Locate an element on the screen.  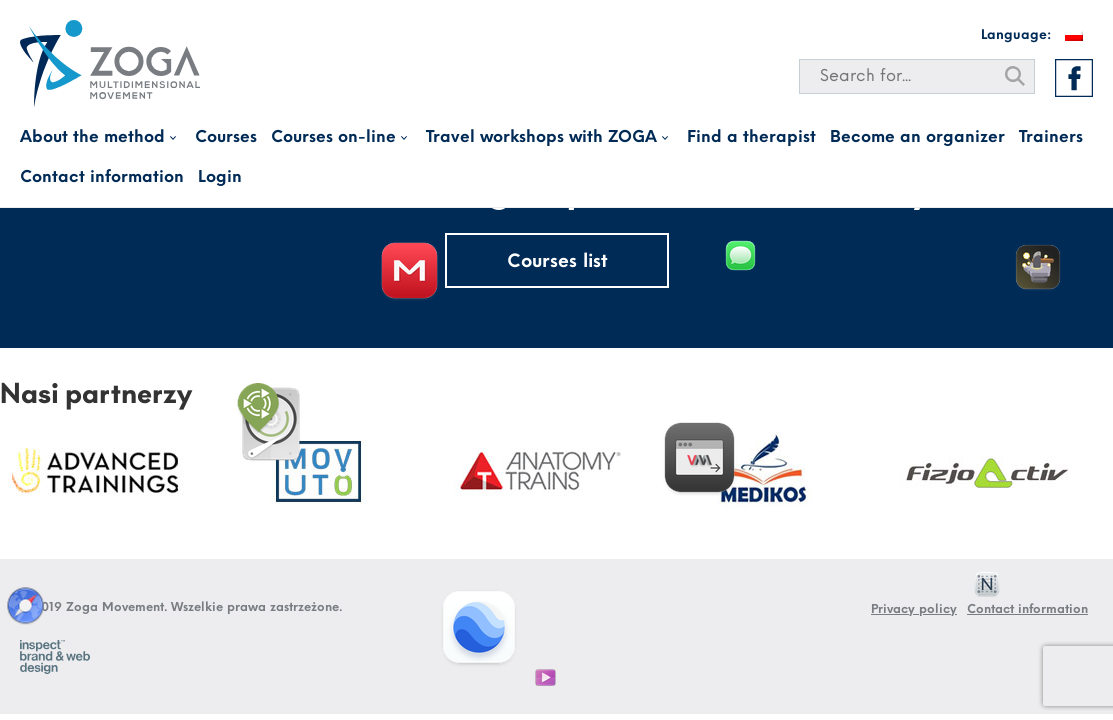
open the web browser app is located at coordinates (25, 605).